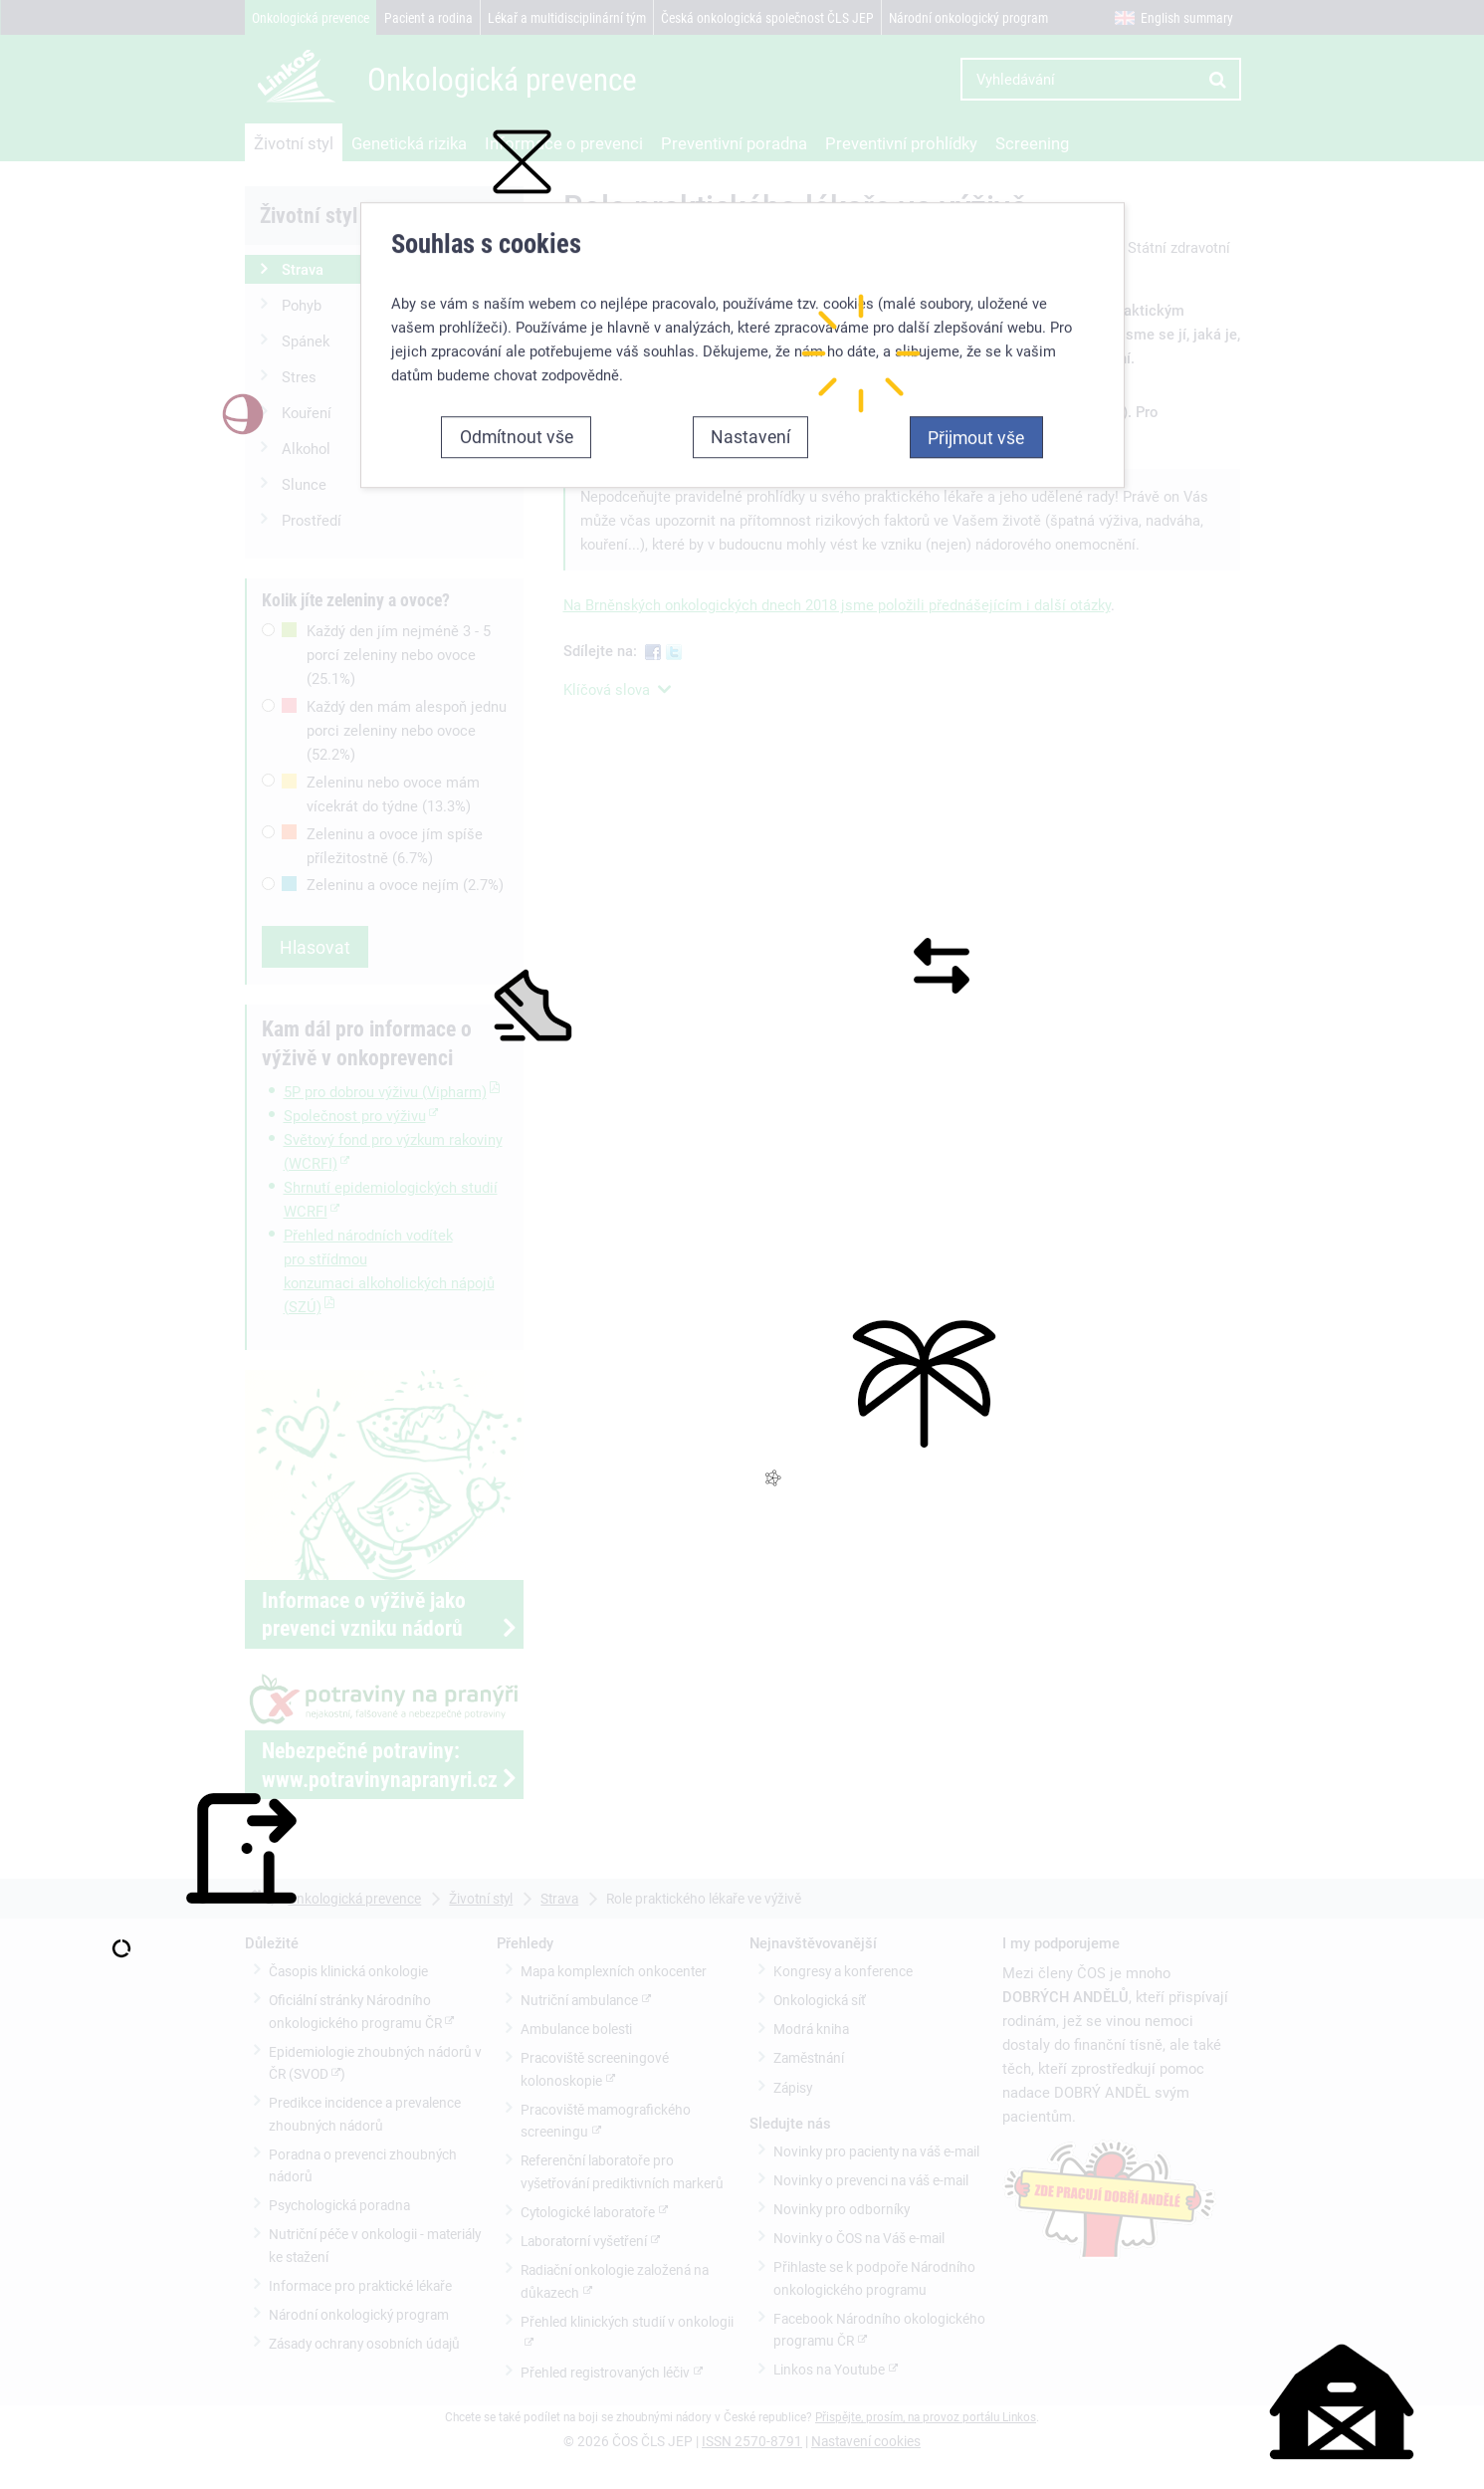  I want to click on resize or adjust width horizontally, so click(942, 966).